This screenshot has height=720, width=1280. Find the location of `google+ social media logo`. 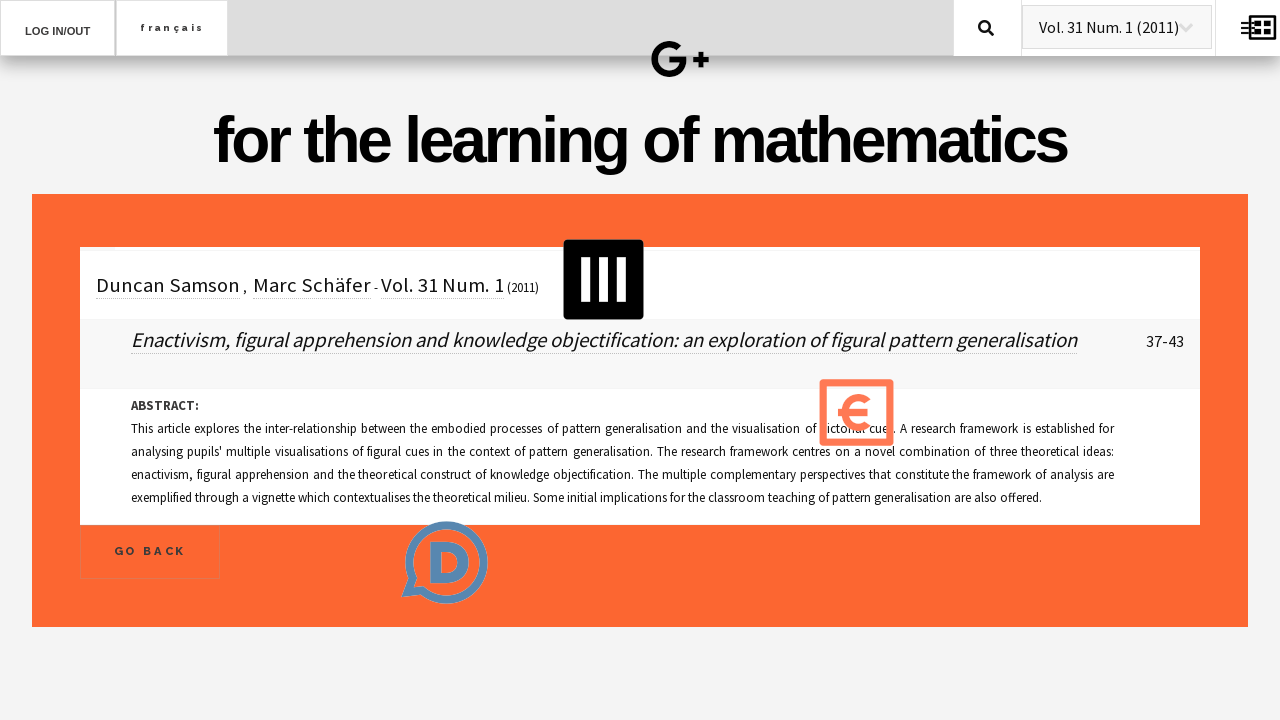

google+ social media logo is located at coordinates (680, 59).